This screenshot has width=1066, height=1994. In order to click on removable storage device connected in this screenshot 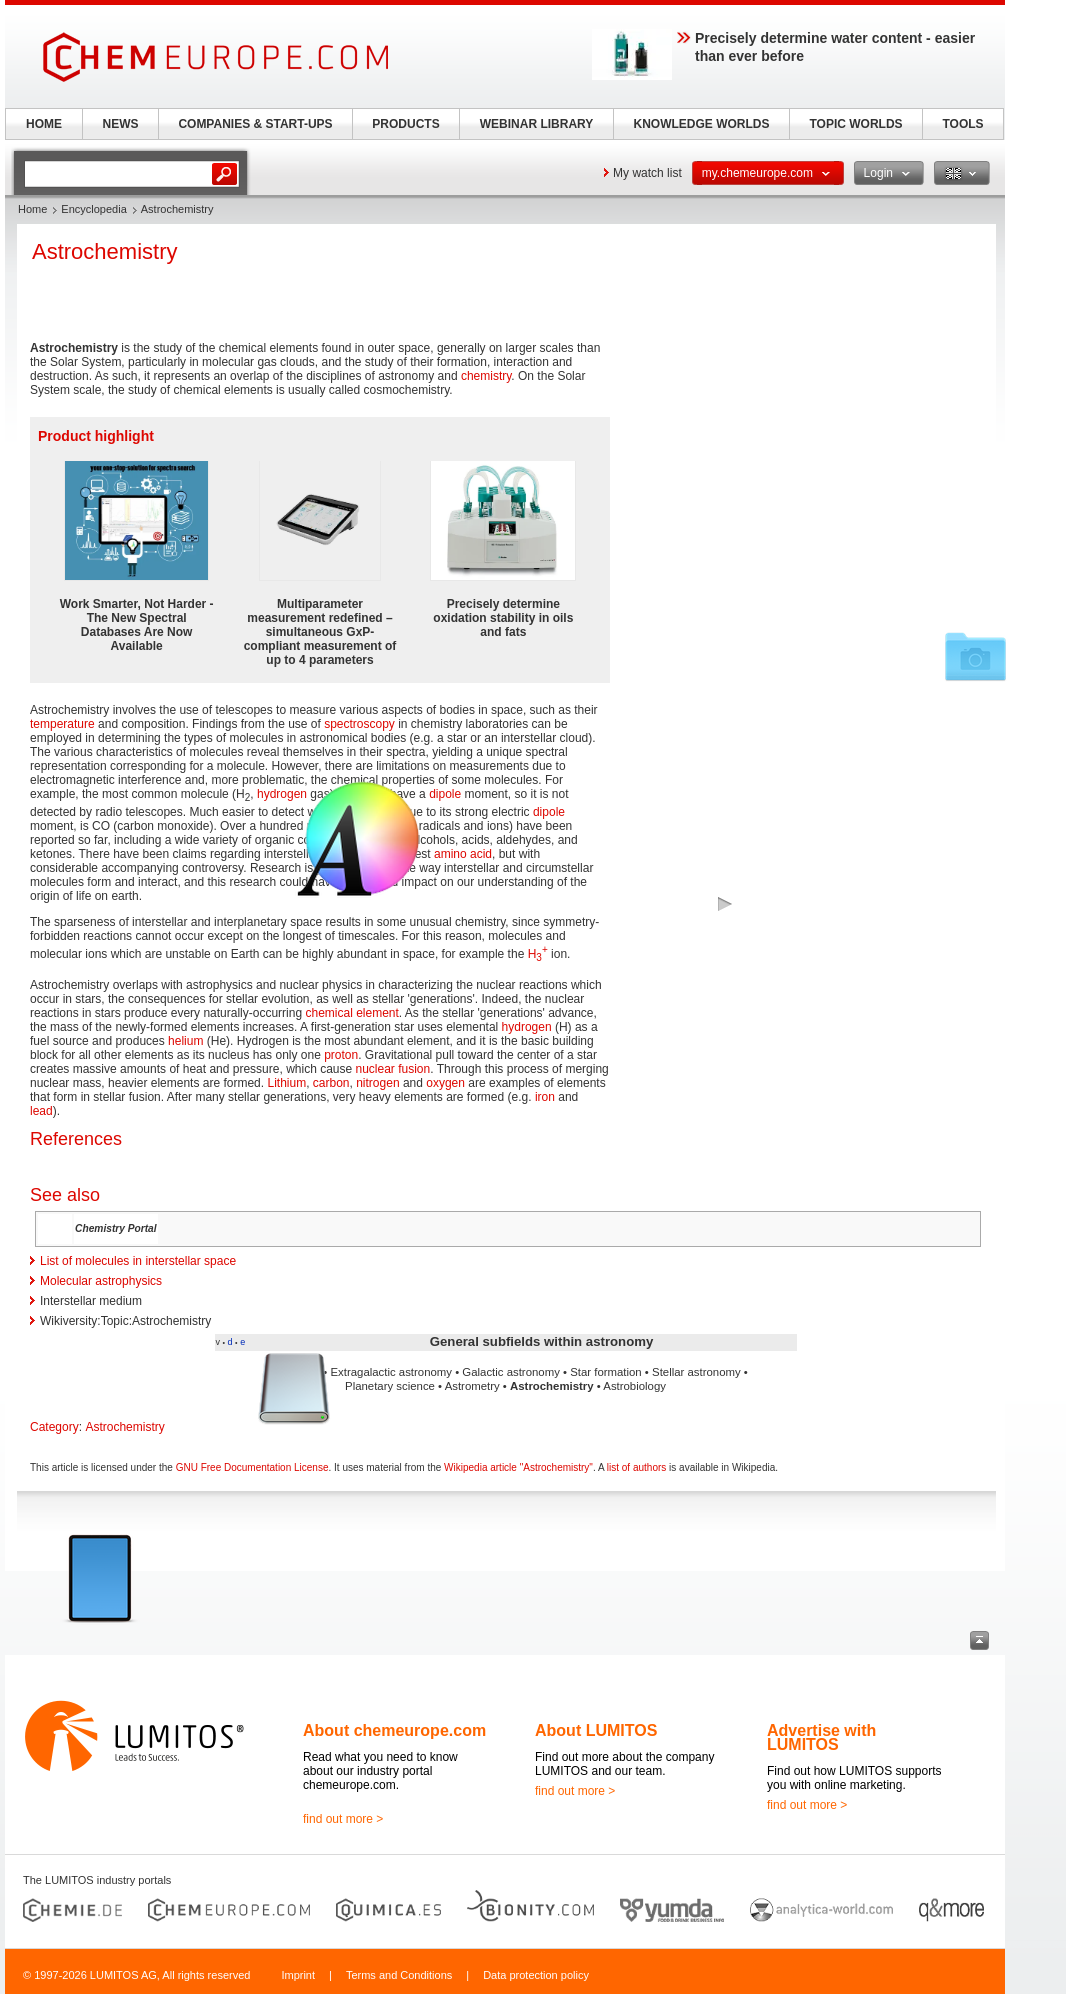, I will do `click(294, 1388)`.